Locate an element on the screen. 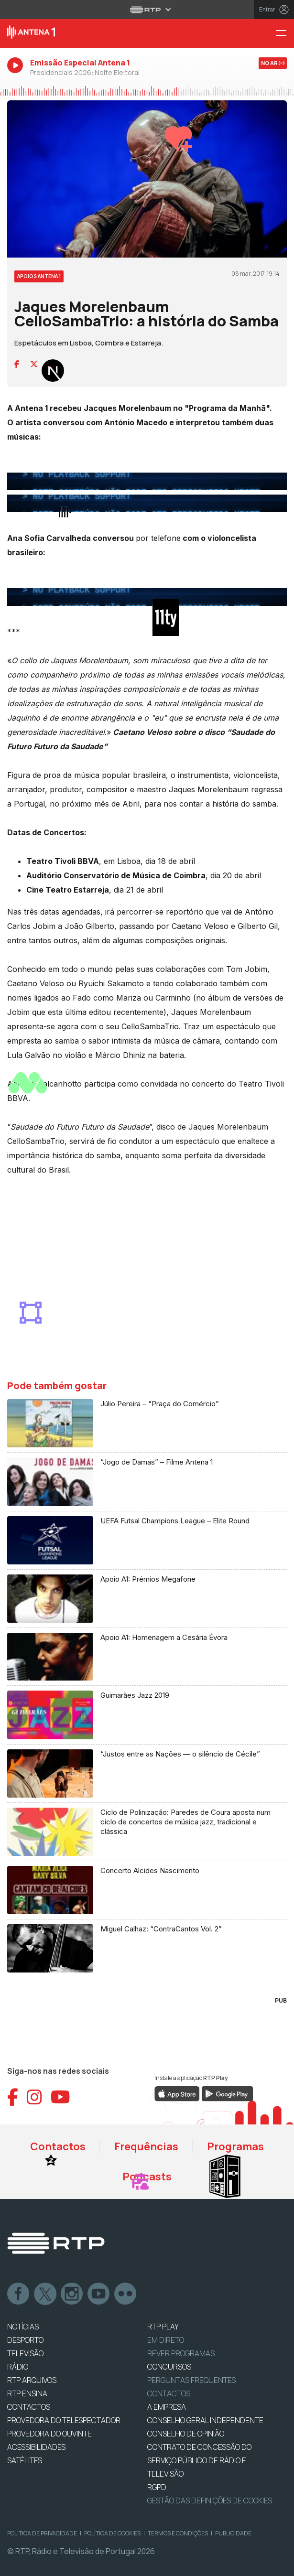  Next.js framework logo is located at coordinates (53, 370).